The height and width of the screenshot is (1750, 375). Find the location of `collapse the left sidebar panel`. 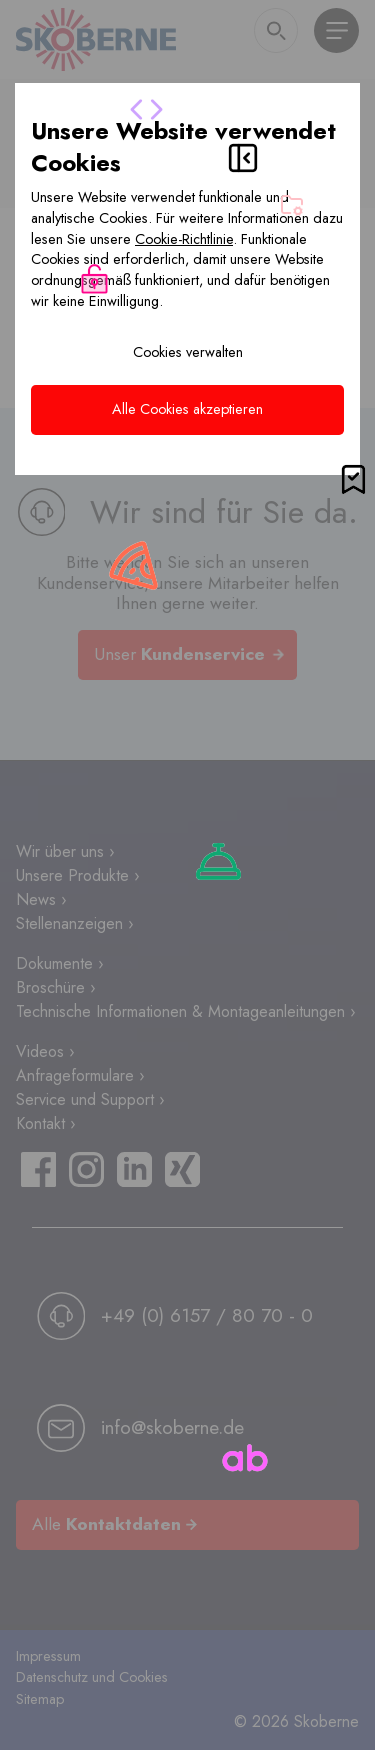

collapse the left sidebar panel is located at coordinates (243, 158).